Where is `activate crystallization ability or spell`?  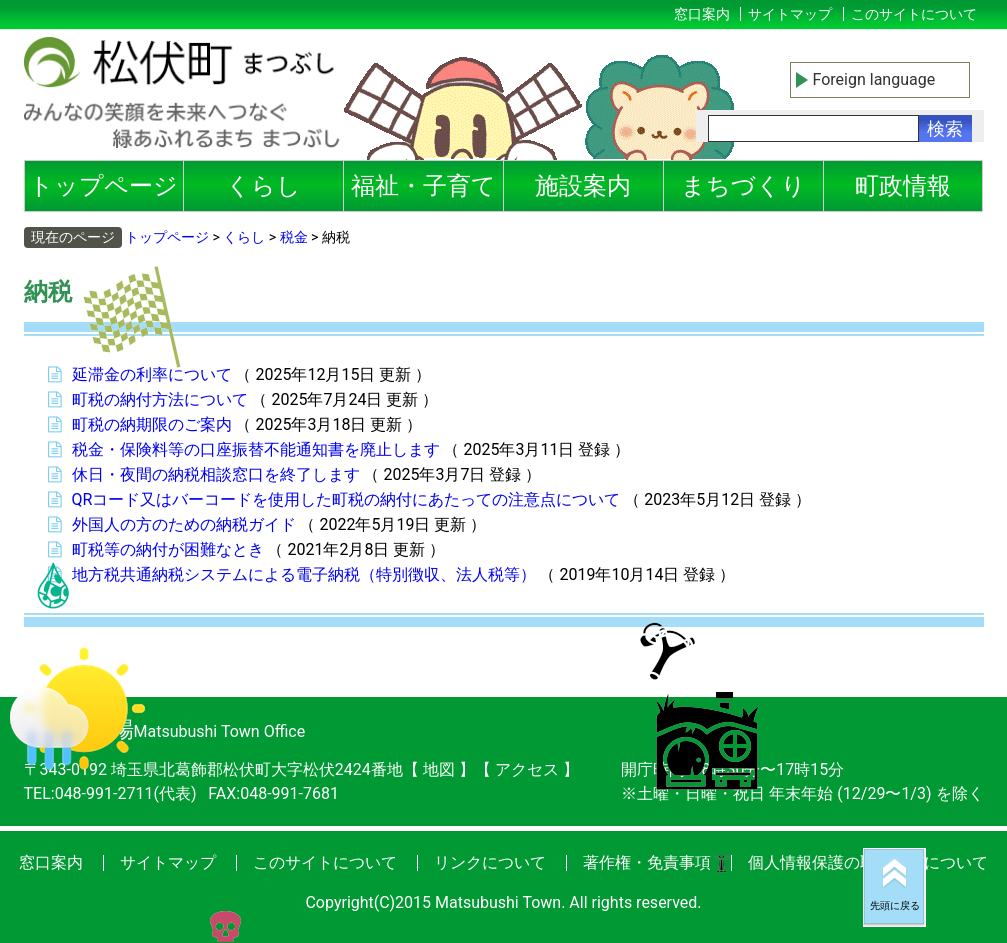
activate crystallization ability or spell is located at coordinates (53, 584).